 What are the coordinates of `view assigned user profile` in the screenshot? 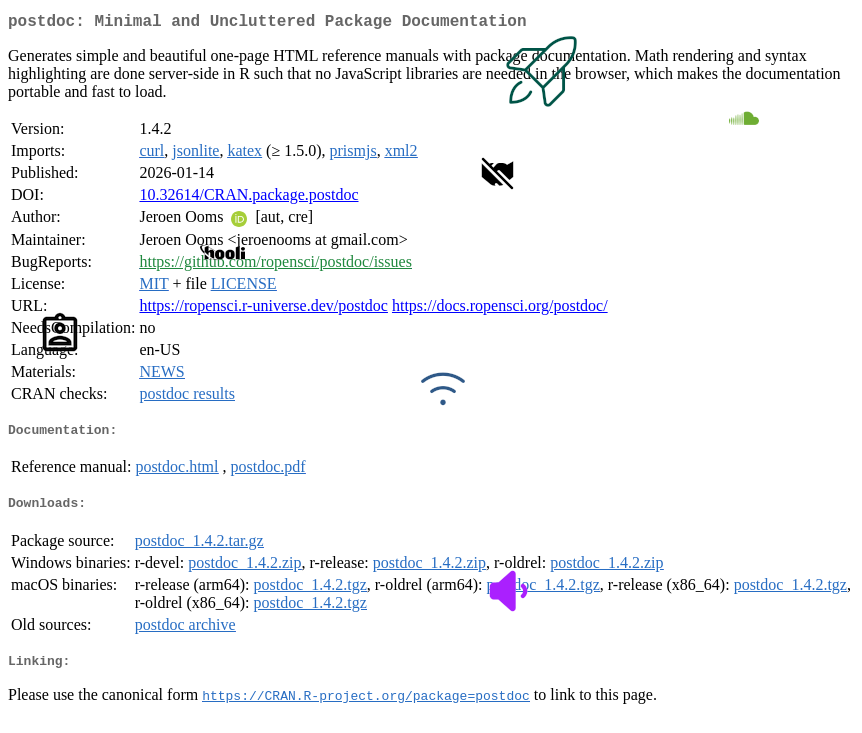 It's located at (60, 334).